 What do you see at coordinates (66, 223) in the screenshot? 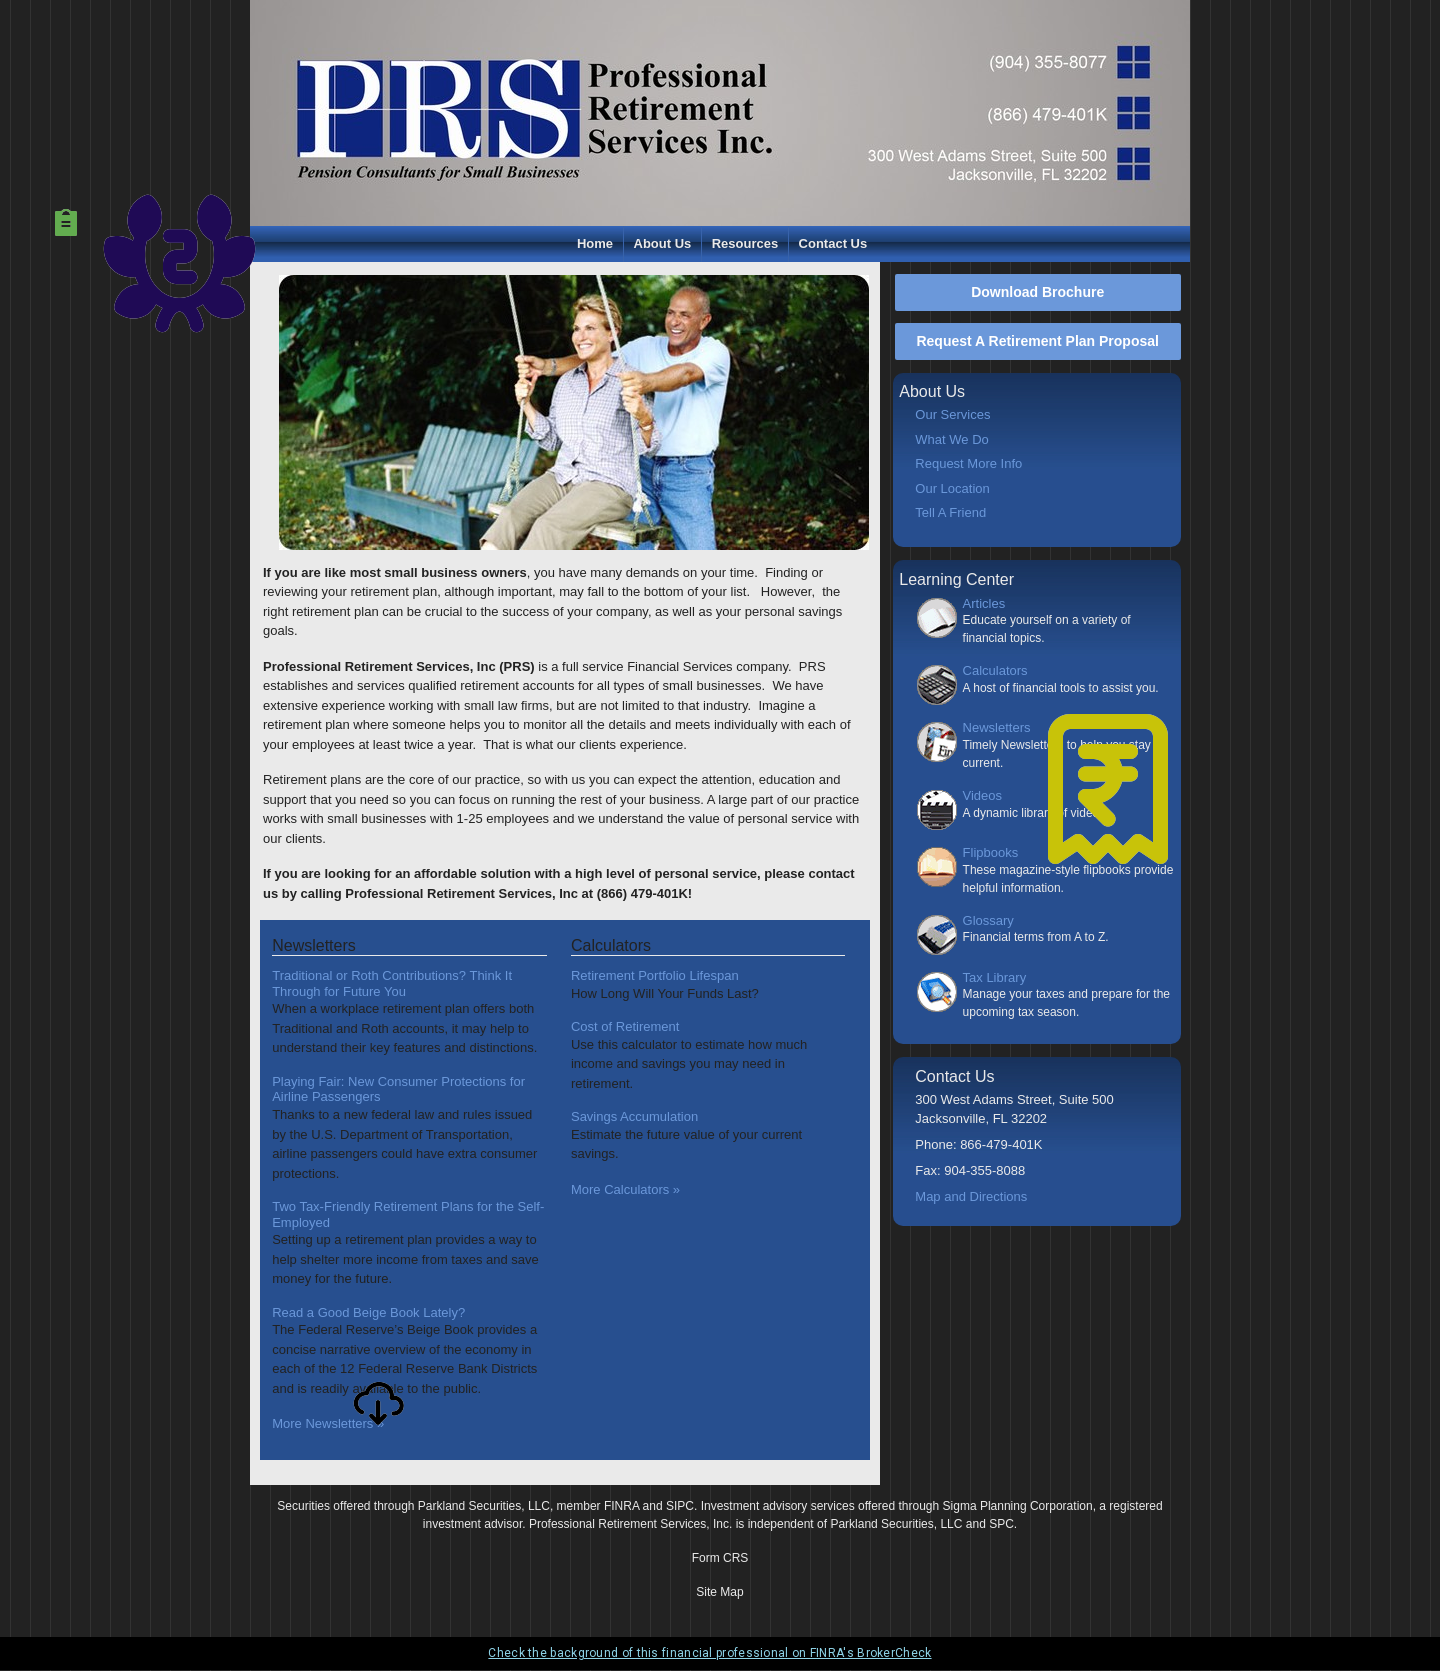
I see `view clipboard contents` at bounding box center [66, 223].